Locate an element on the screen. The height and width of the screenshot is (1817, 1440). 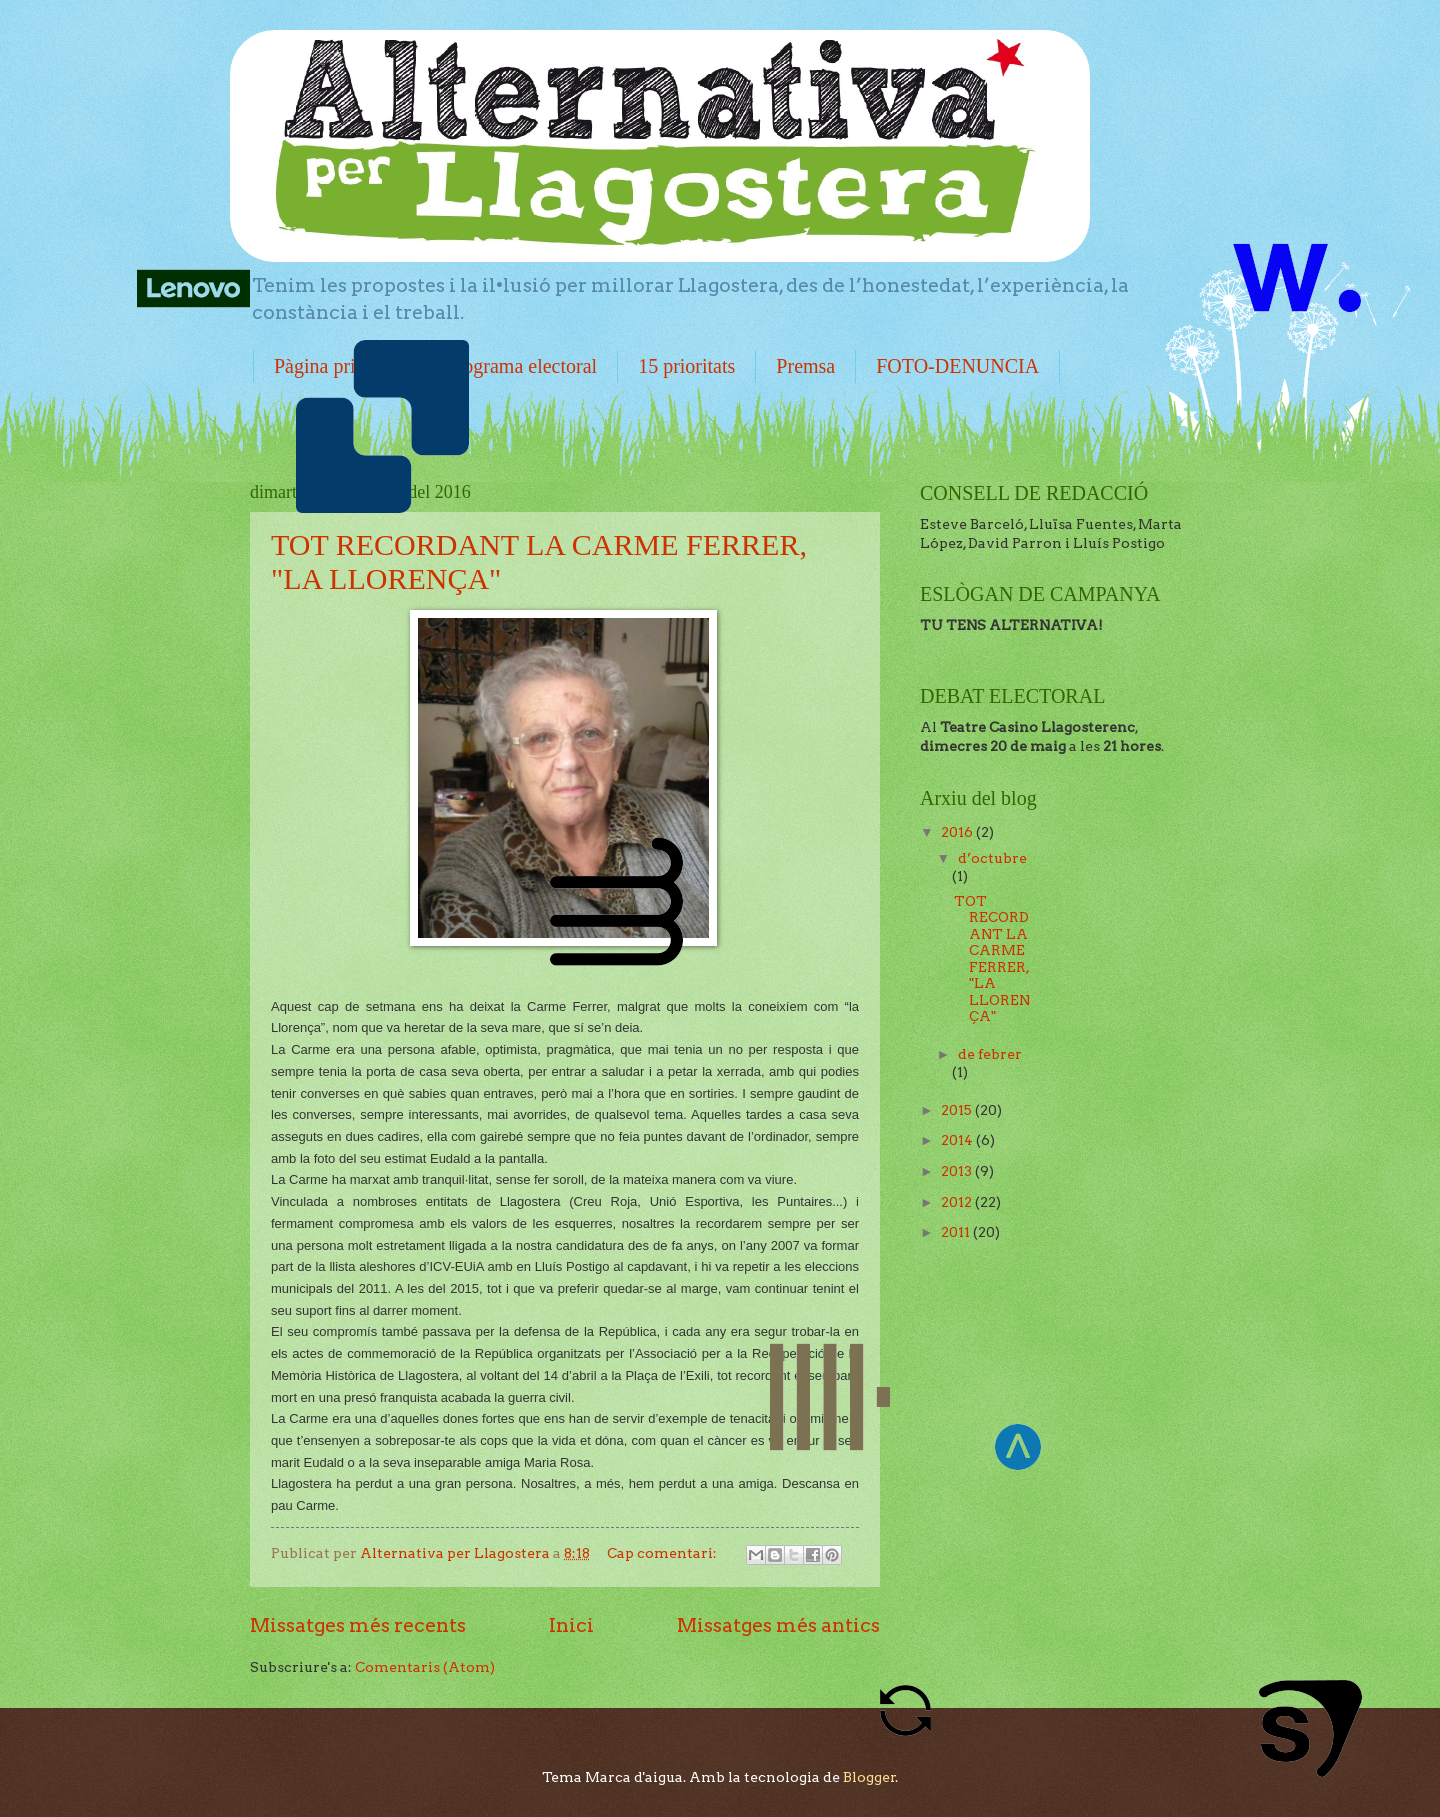
undo or revert to previous state is located at coordinates (905, 1710).